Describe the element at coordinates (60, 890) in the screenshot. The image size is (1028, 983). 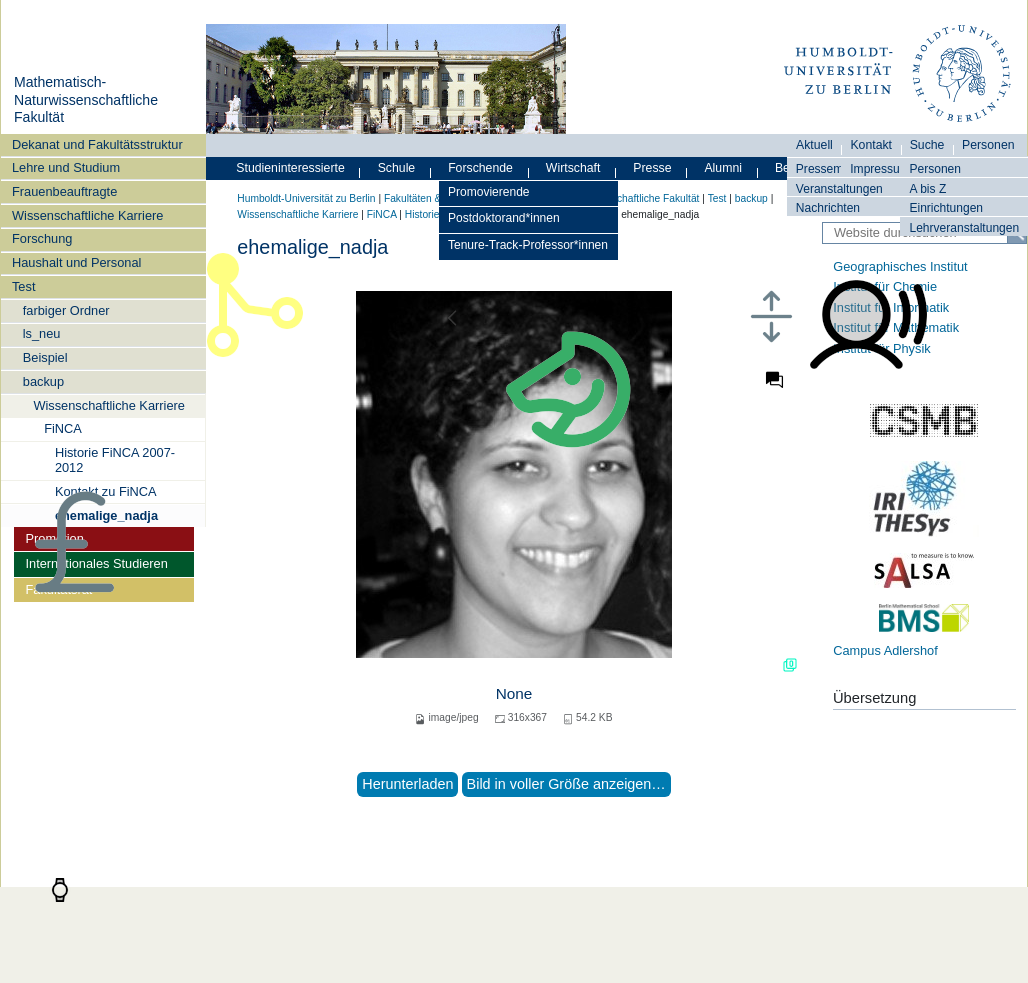
I see `access smartwatch settings or companion app` at that location.